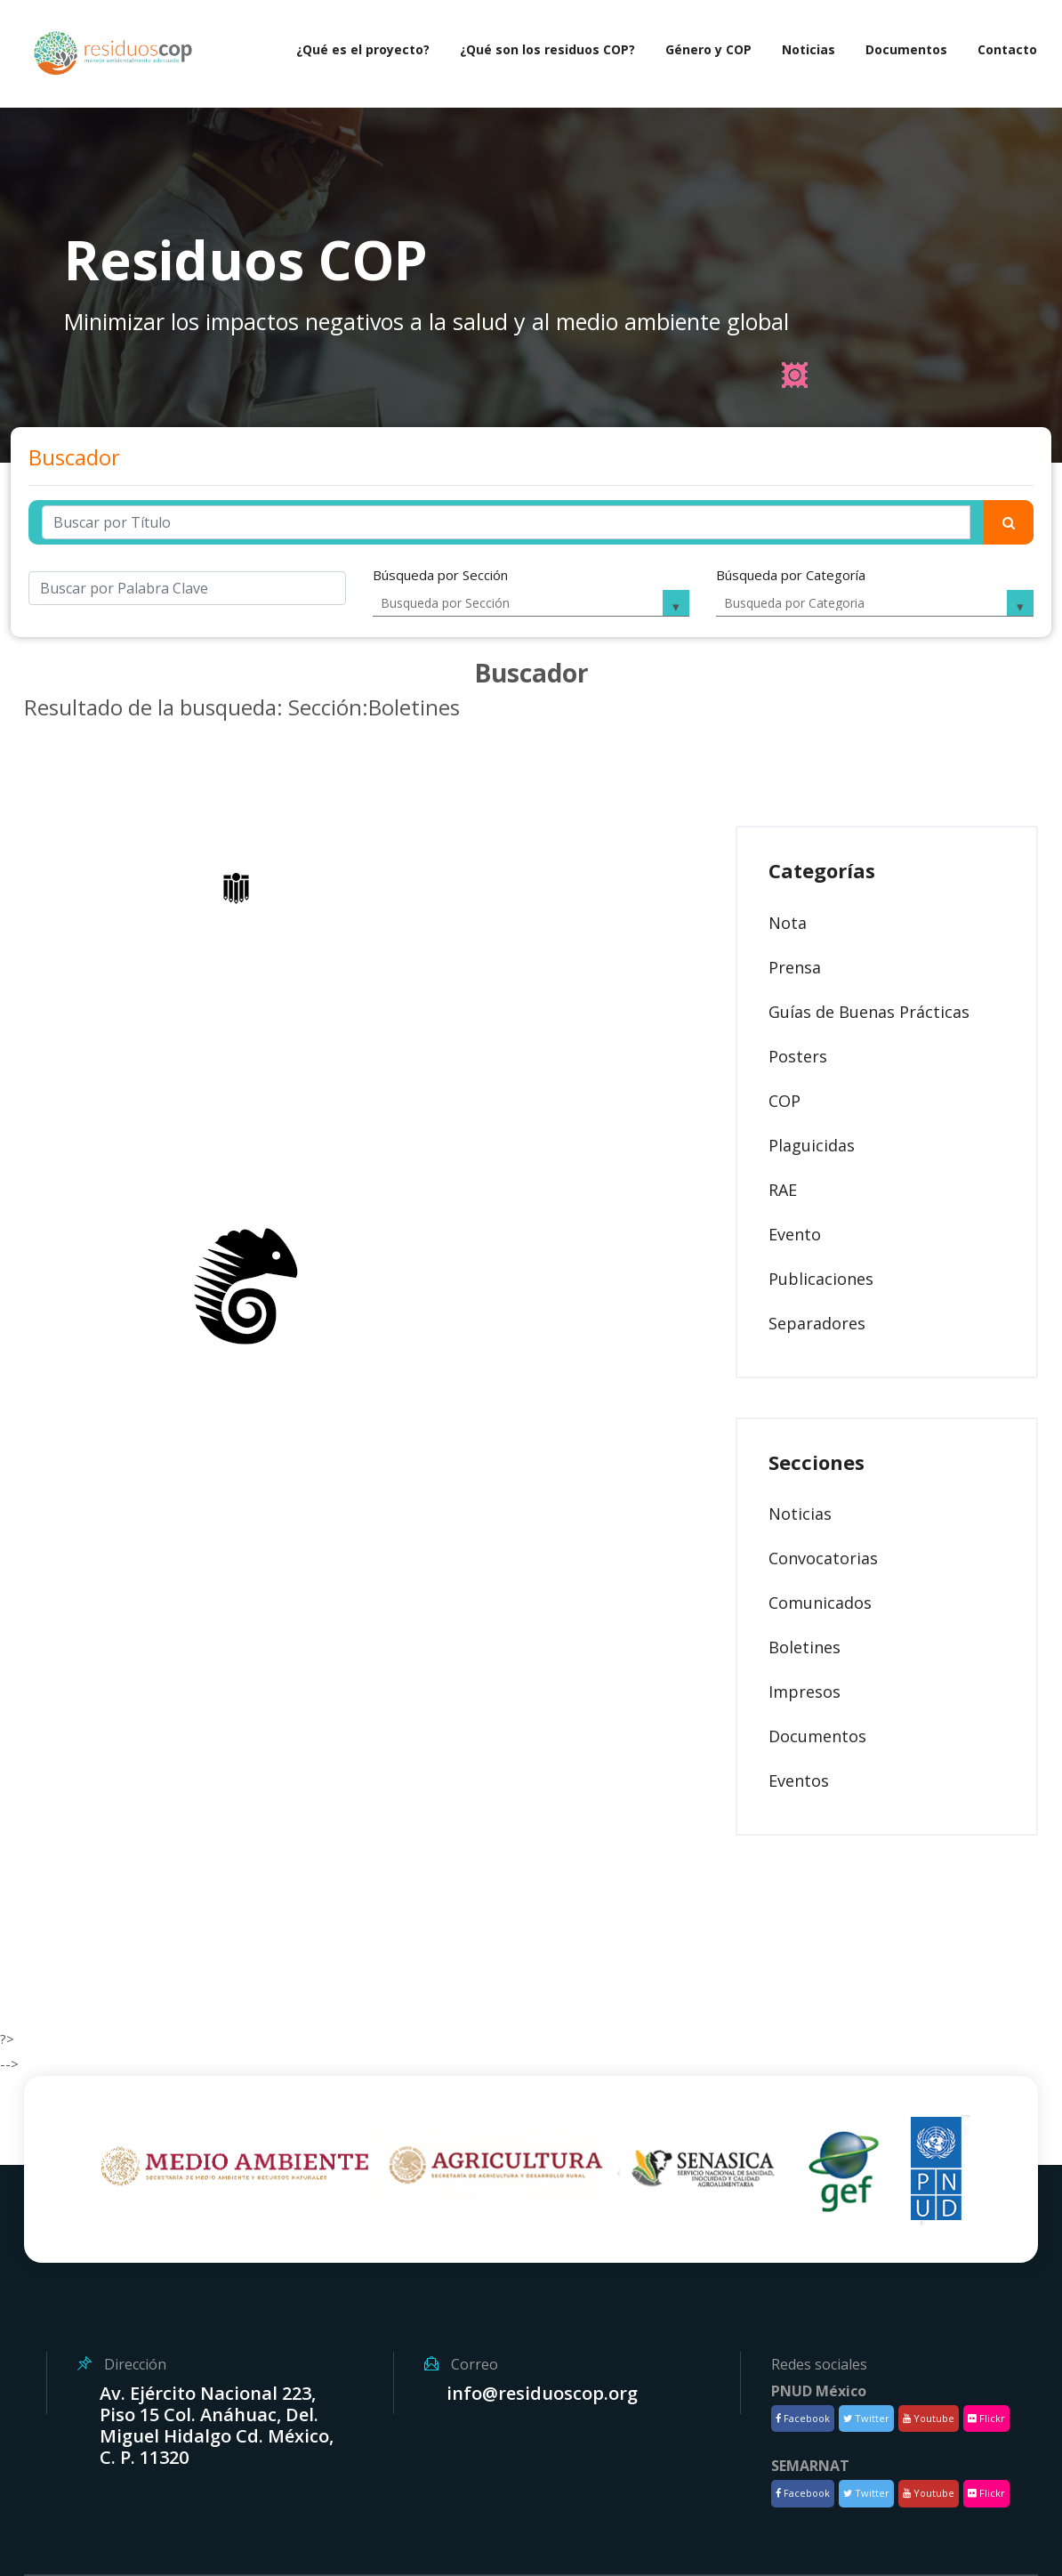 The image size is (1062, 2576). I want to click on toggle theme or appearance settings, so click(245, 1286).